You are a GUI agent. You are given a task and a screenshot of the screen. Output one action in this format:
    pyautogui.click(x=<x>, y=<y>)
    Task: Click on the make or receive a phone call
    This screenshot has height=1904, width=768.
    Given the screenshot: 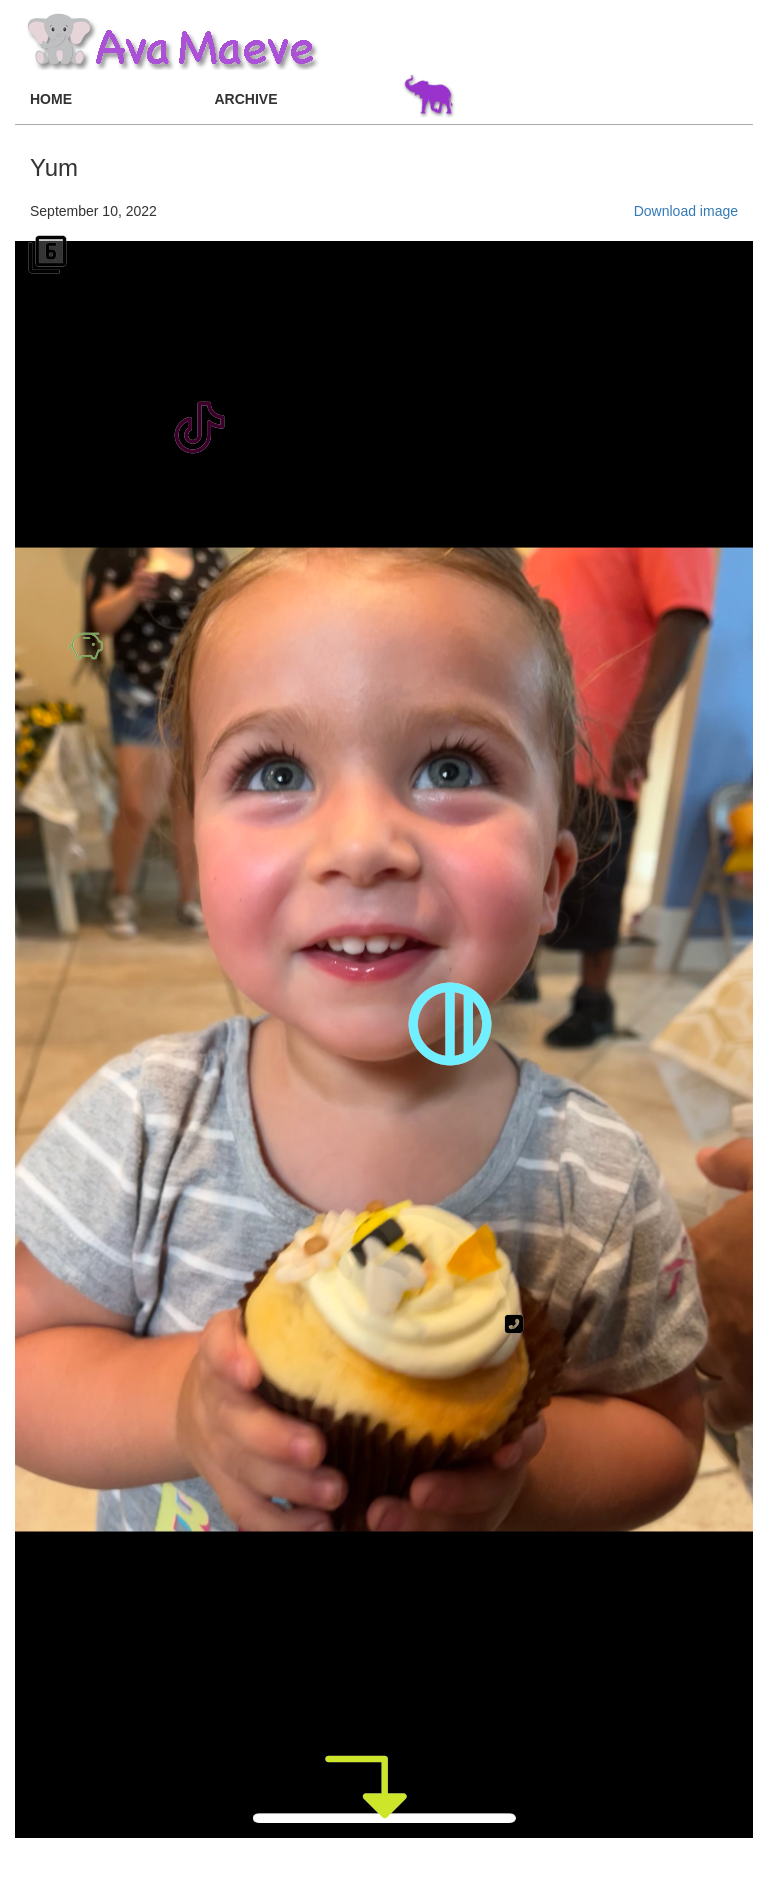 What is the action you would take?
    pyautogui.click(x=514, y=1324)
    